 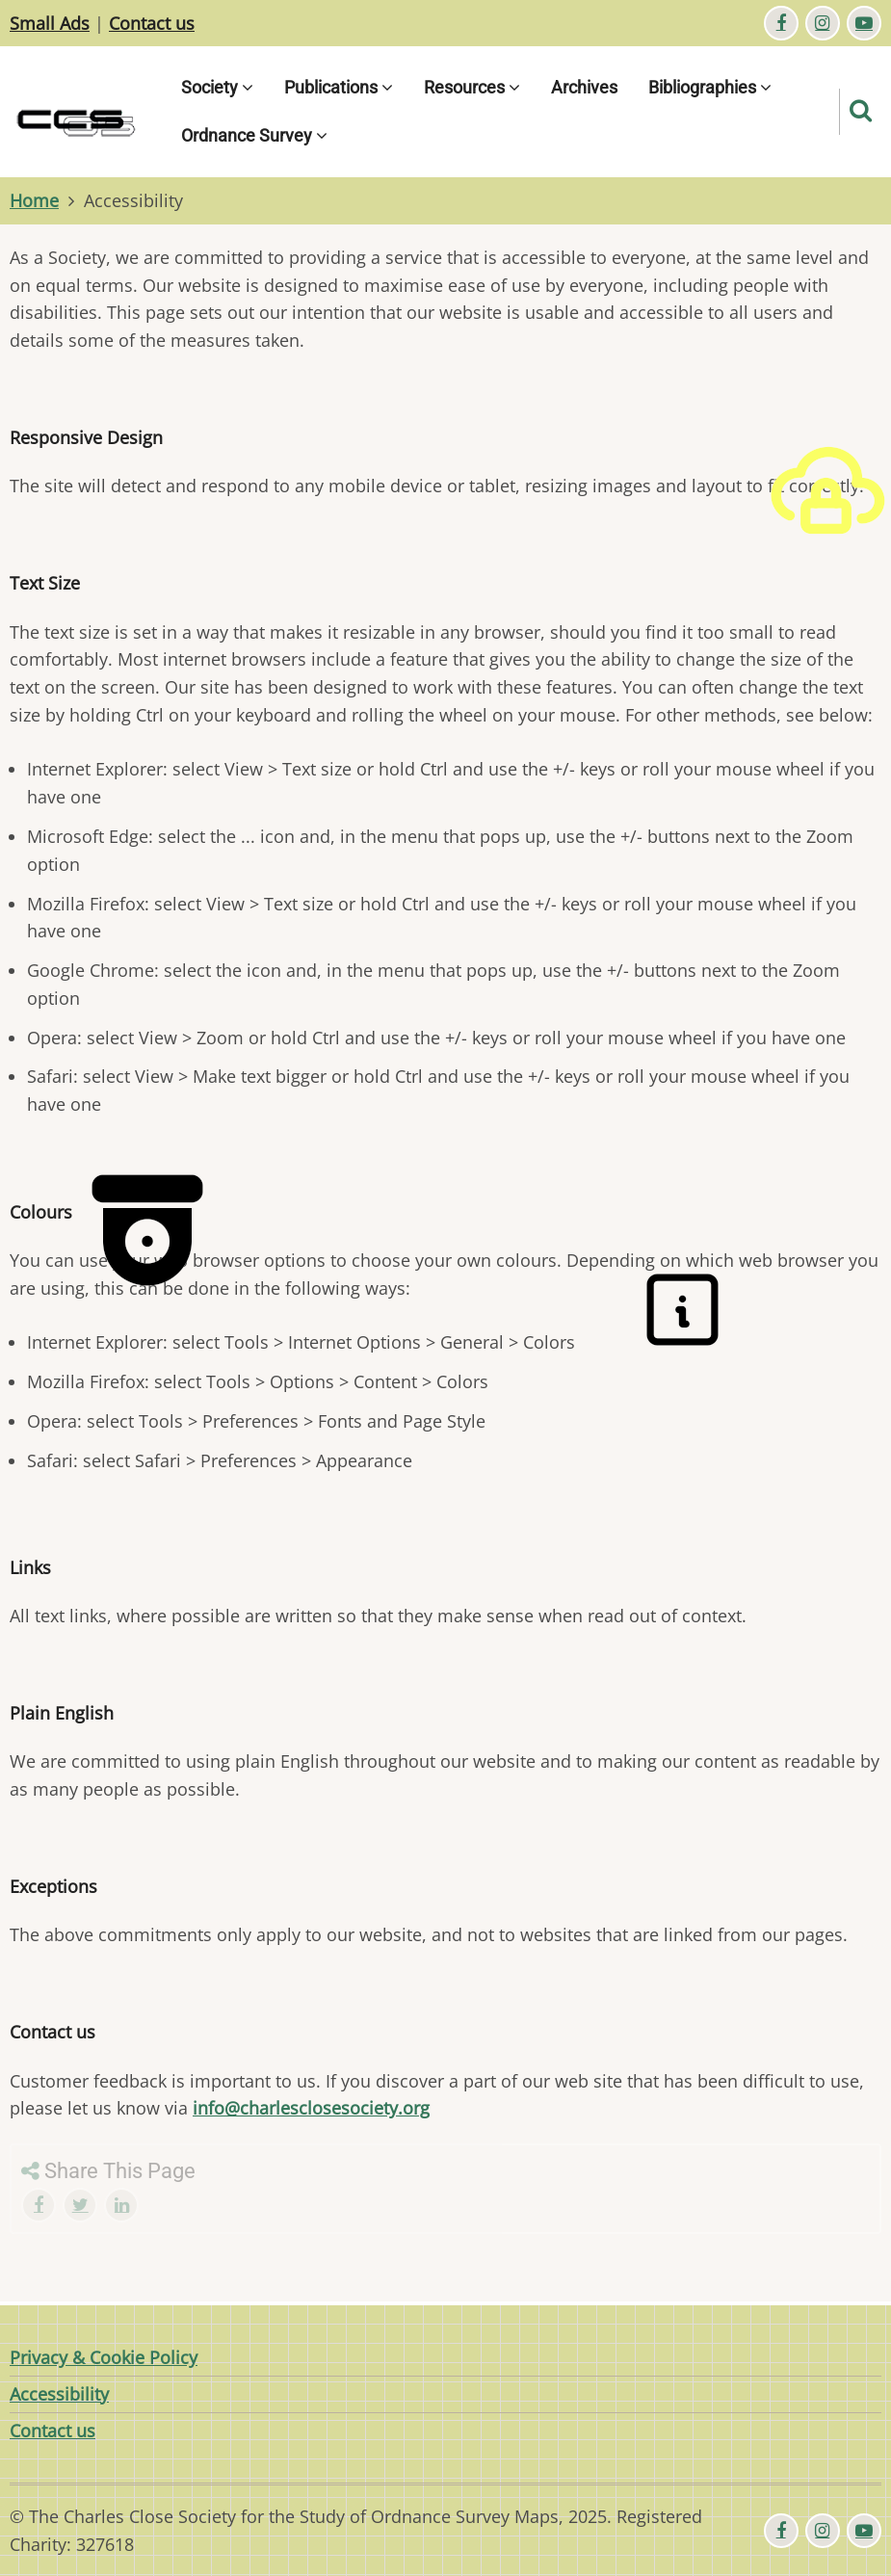 I want to click on secure cloud storage, so click(x=825, y=487).